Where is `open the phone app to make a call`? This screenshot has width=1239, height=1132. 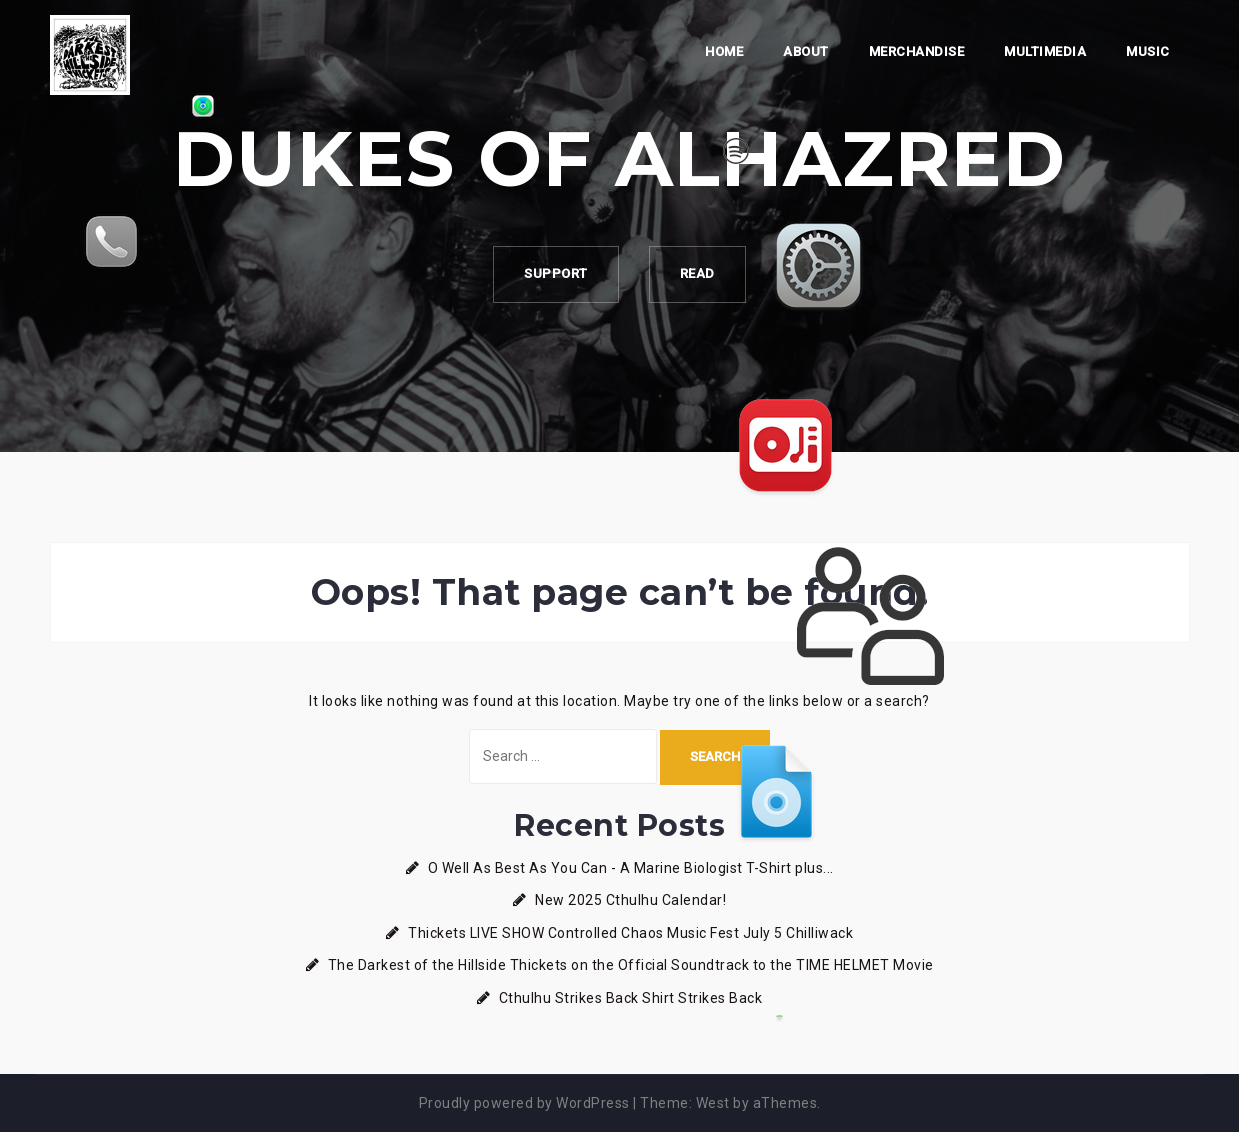 open the phone app to make a call is located at coordinates (111, 241).